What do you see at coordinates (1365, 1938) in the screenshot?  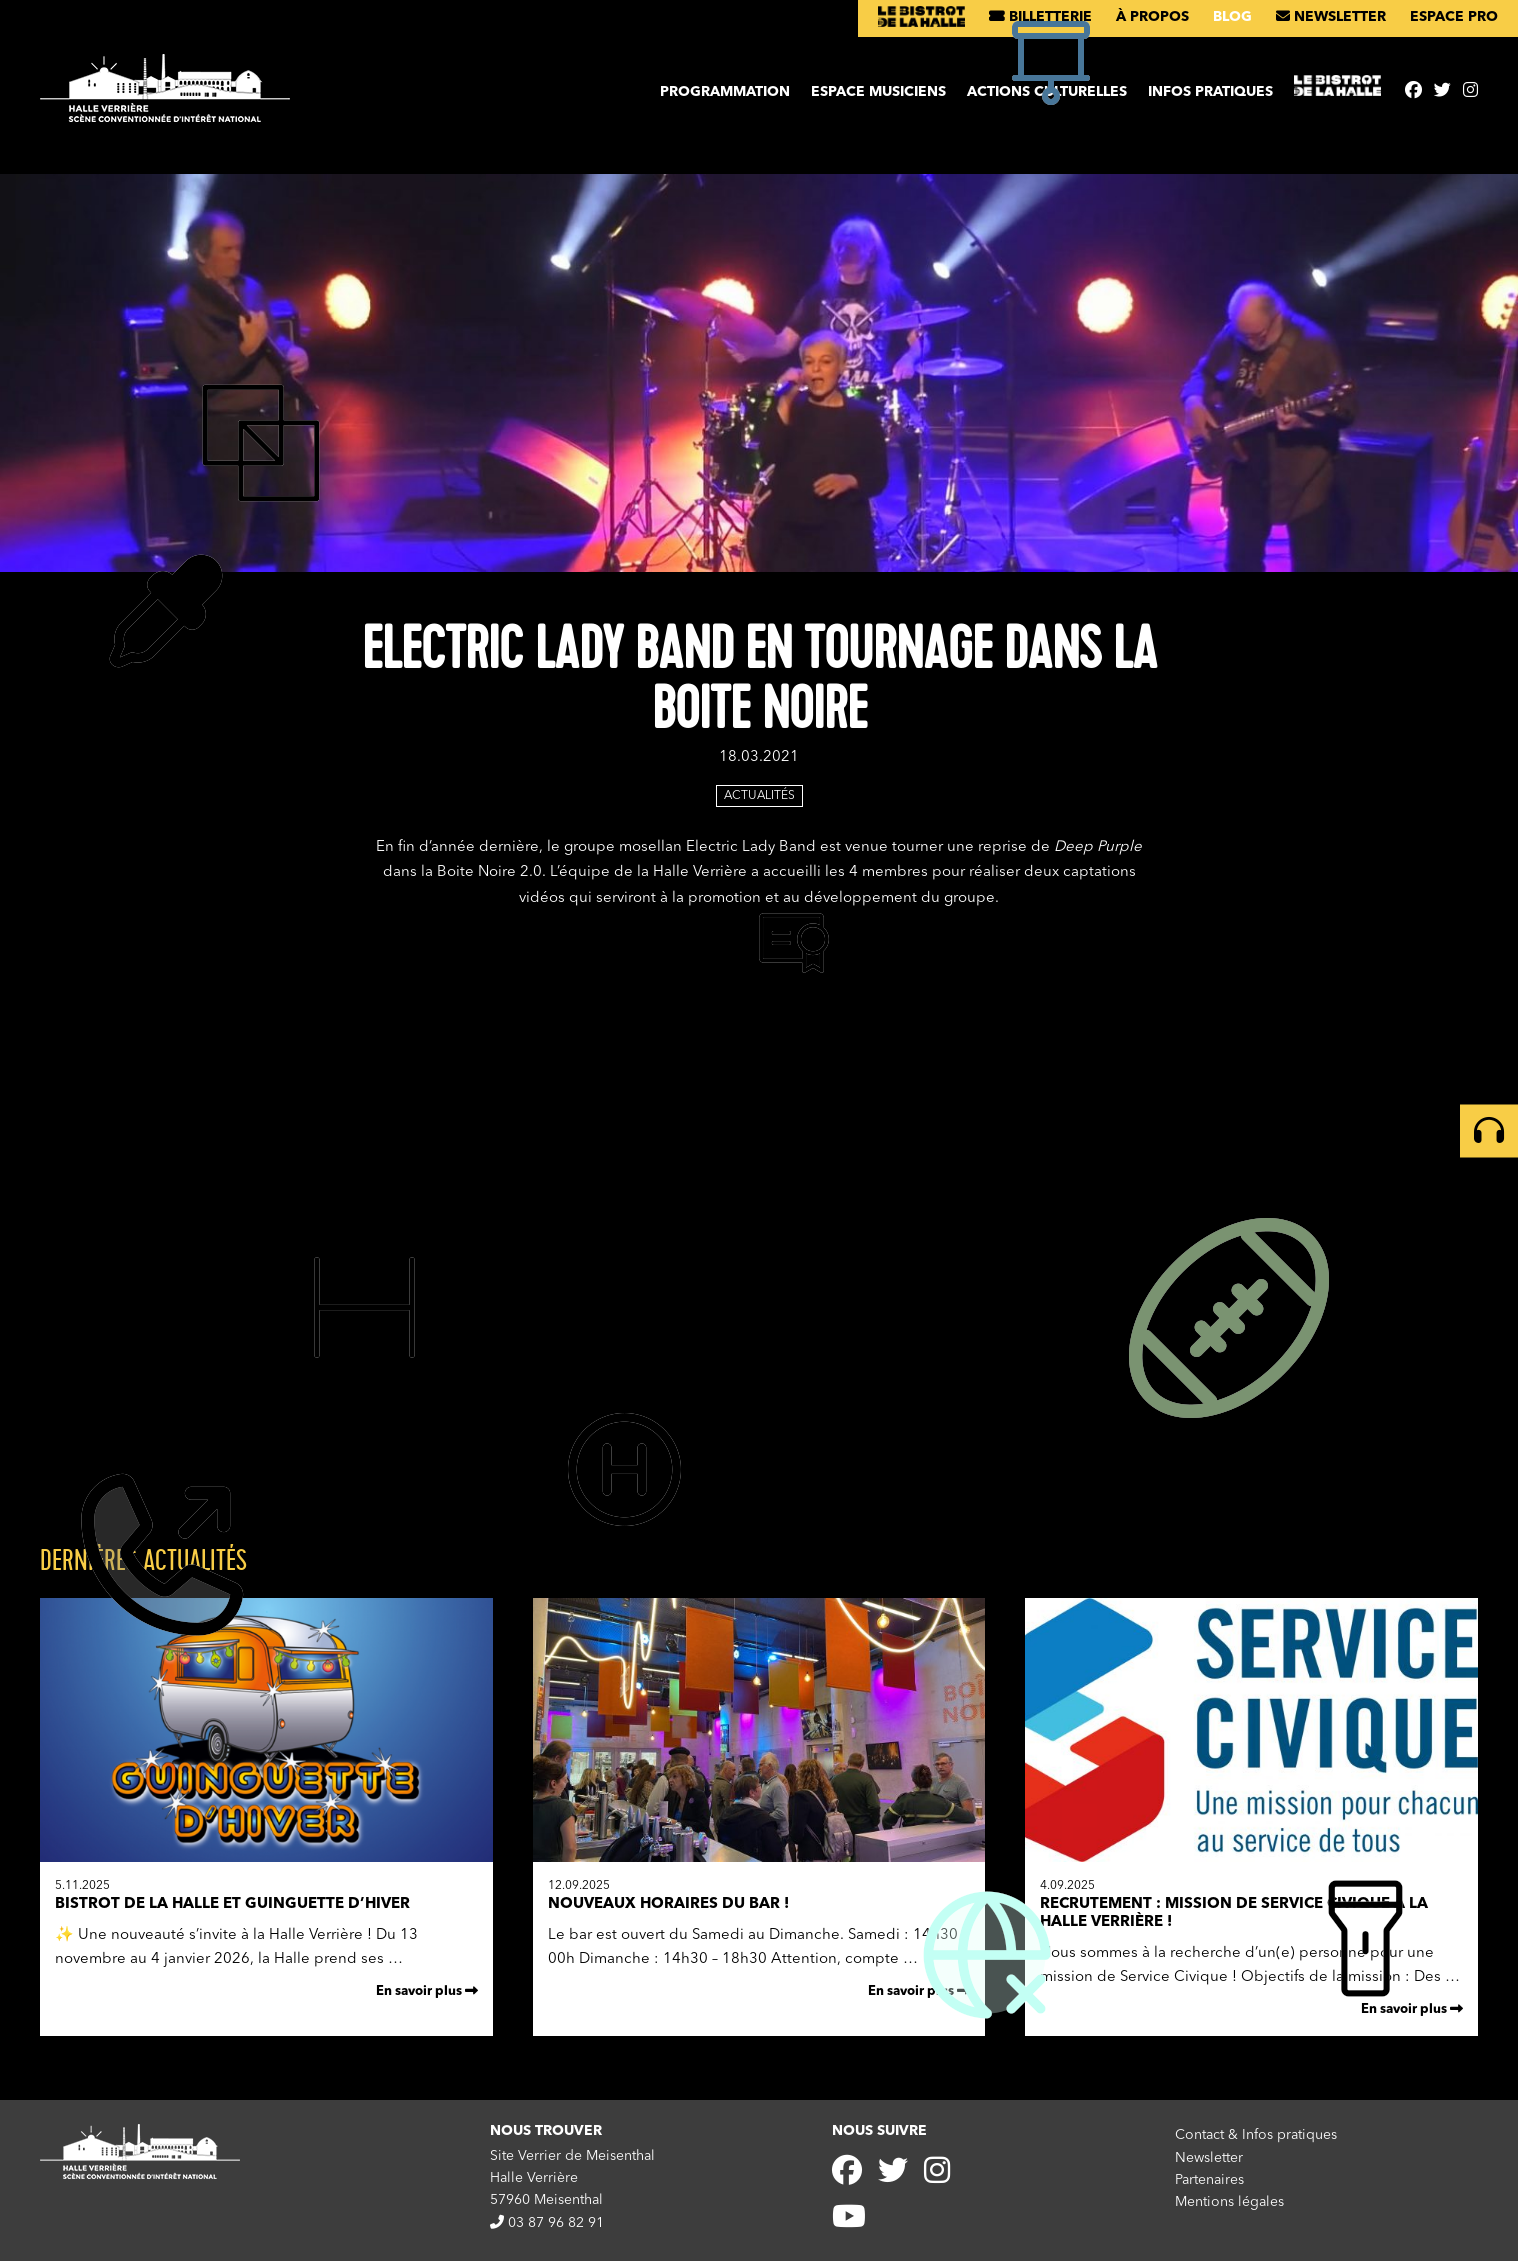 I see `toggle flashlight on or off` at bounding box center [1365, 1938].